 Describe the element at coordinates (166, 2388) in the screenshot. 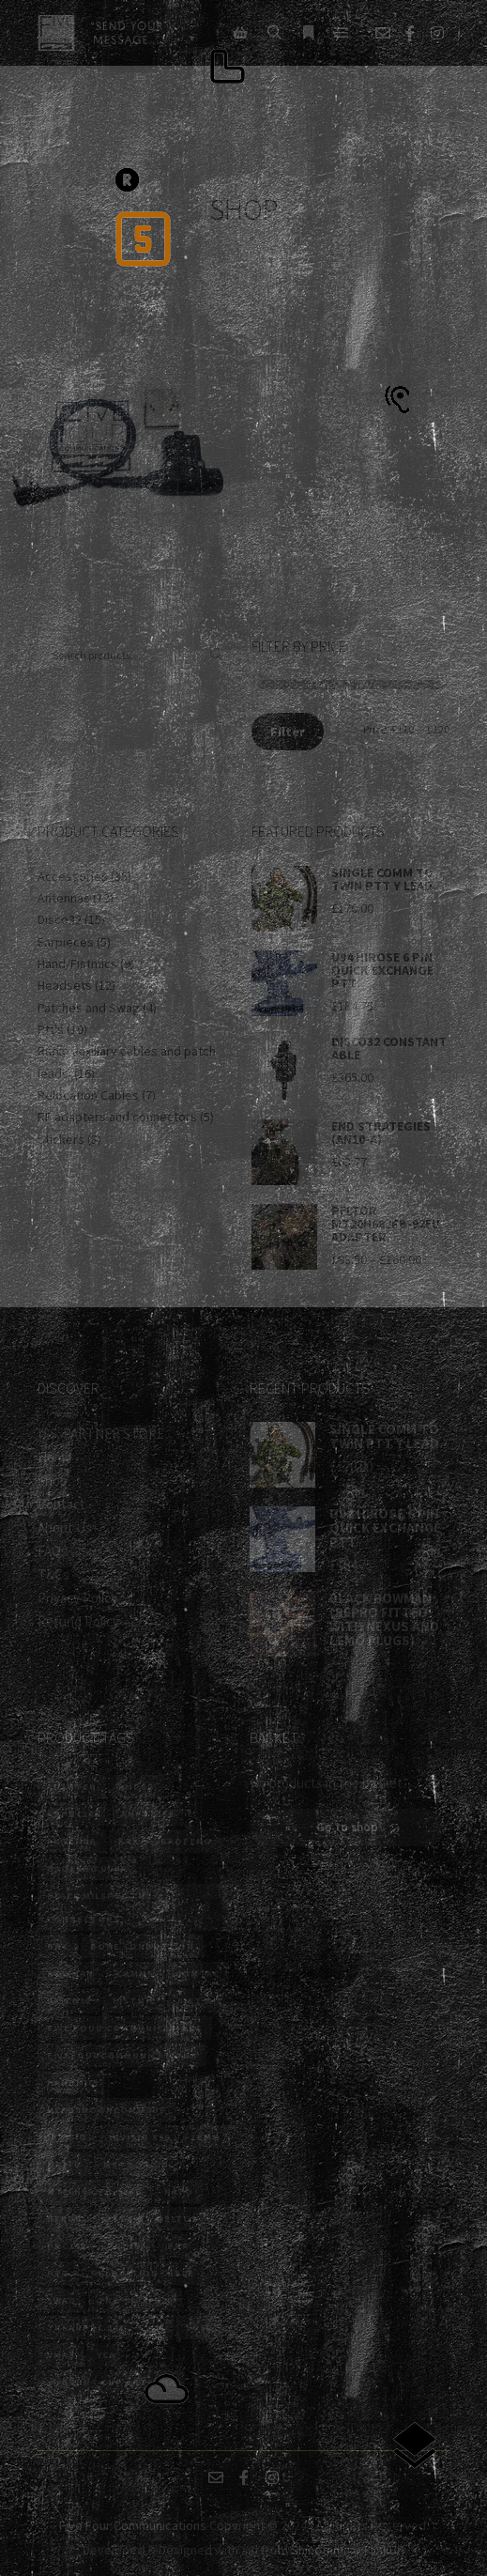

I see `view cloud storage` at that location.